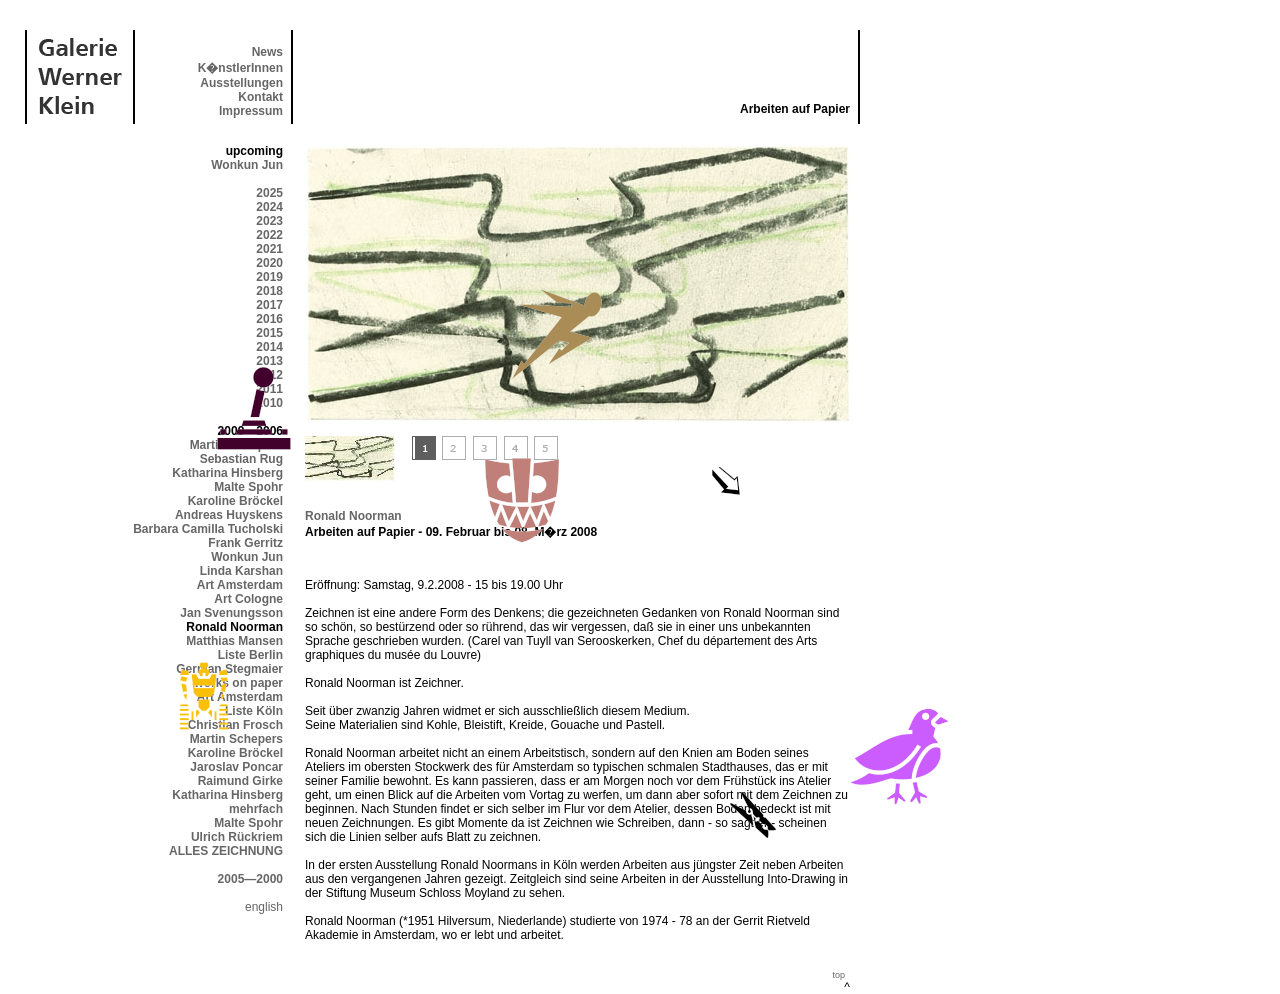 The image size is (1280, 994). I want to click on access tribal or cultural themed game content, so click(520, 500).